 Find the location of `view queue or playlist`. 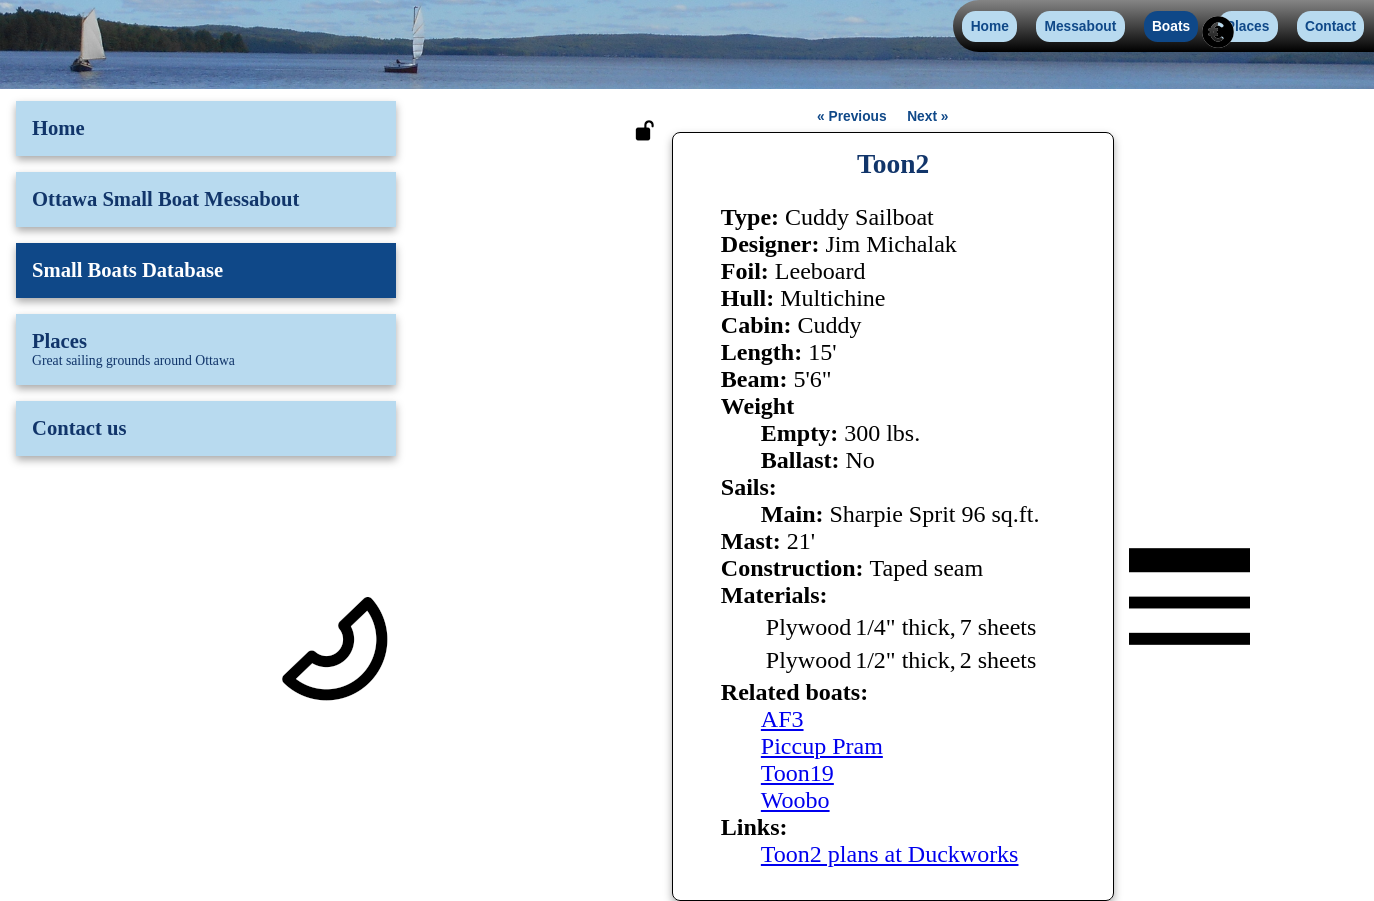

view queue or playlist is located at coordinates (1189, 596).